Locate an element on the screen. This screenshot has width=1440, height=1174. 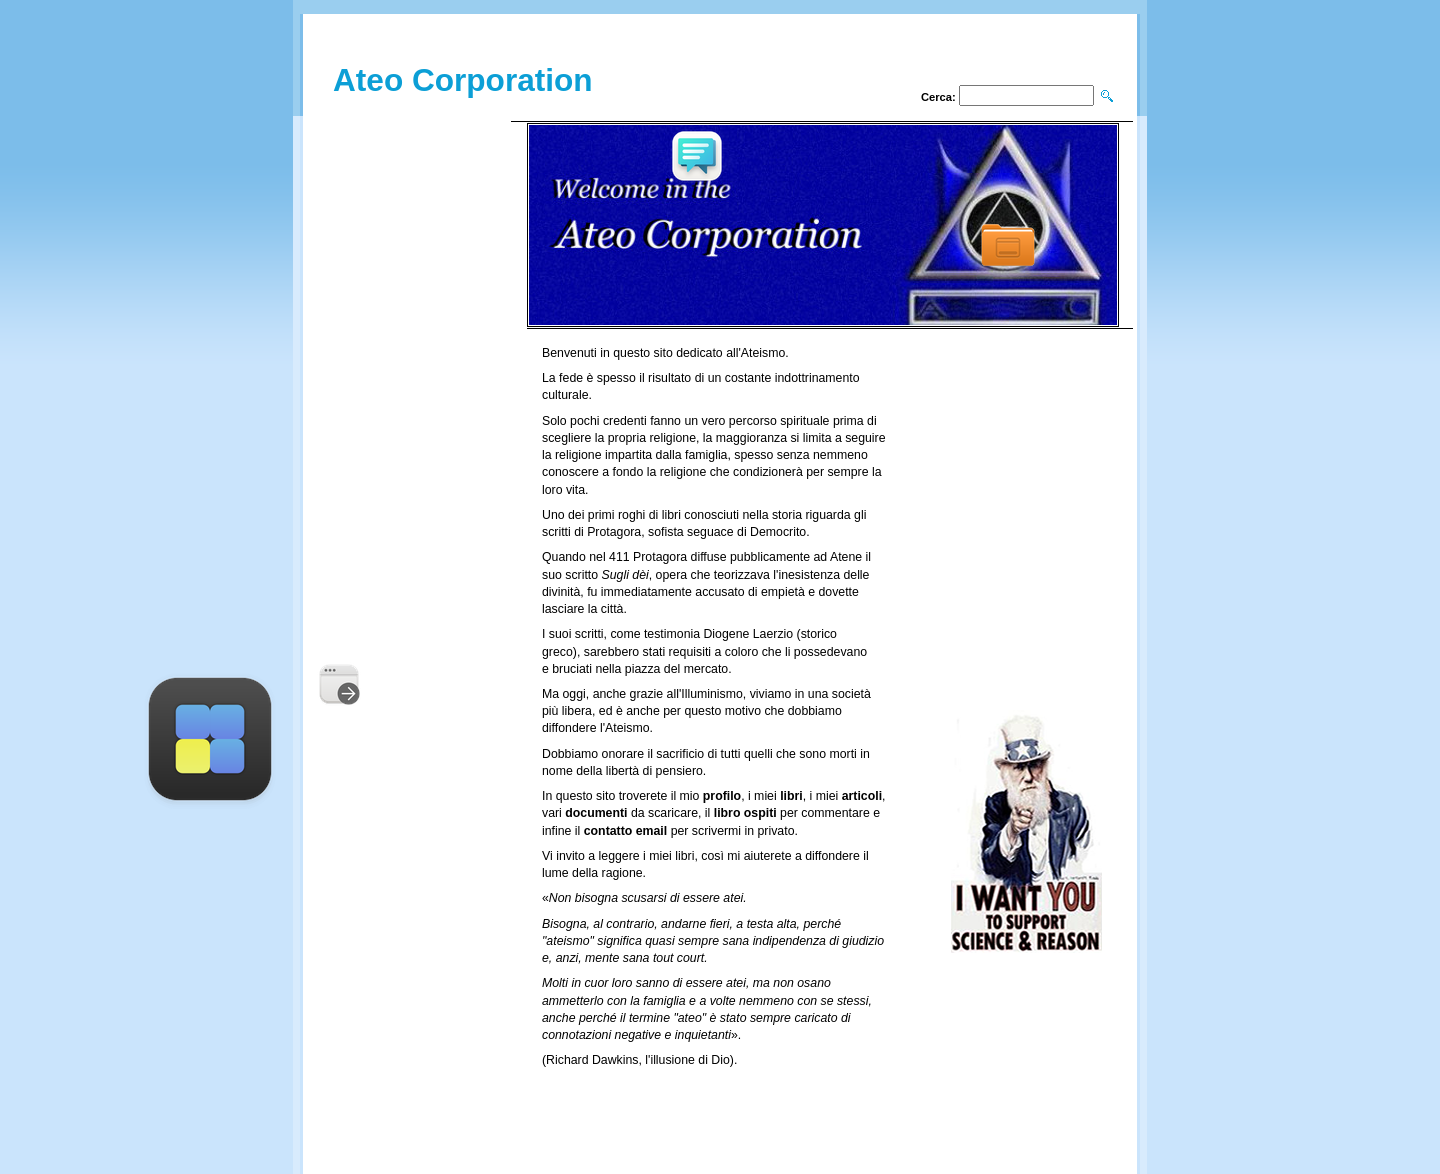
open neochat messaging app is located at coordinates (697, 156).